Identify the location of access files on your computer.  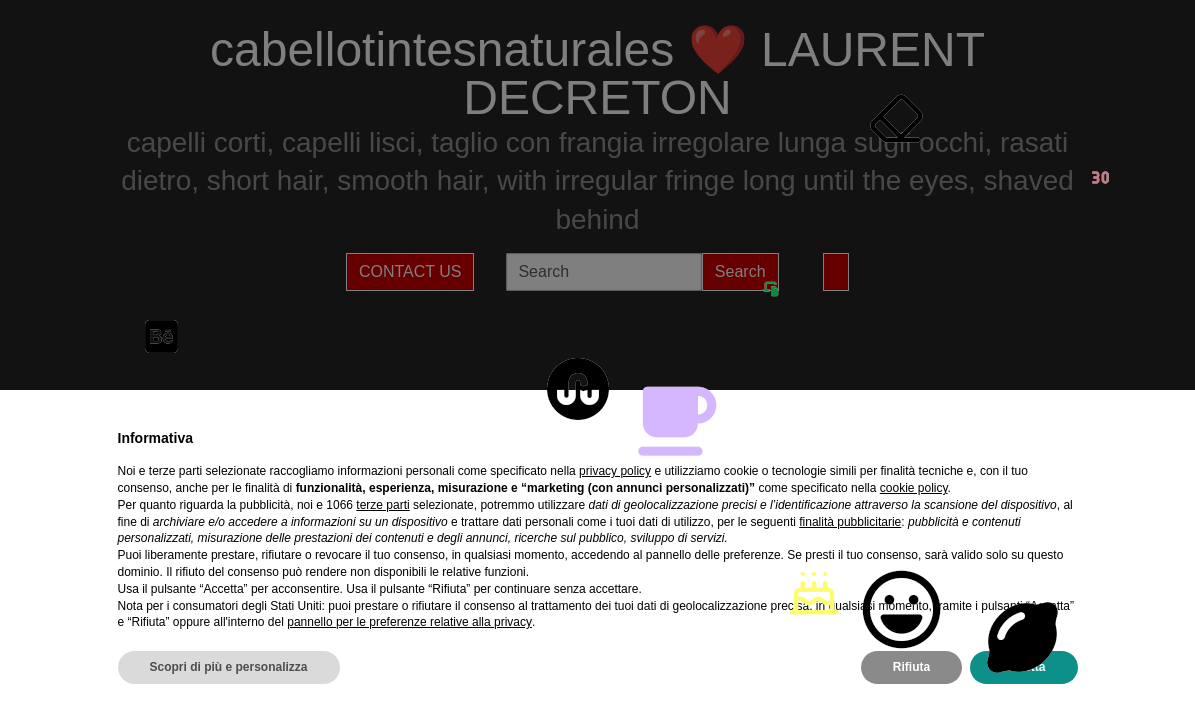
(771, 289).